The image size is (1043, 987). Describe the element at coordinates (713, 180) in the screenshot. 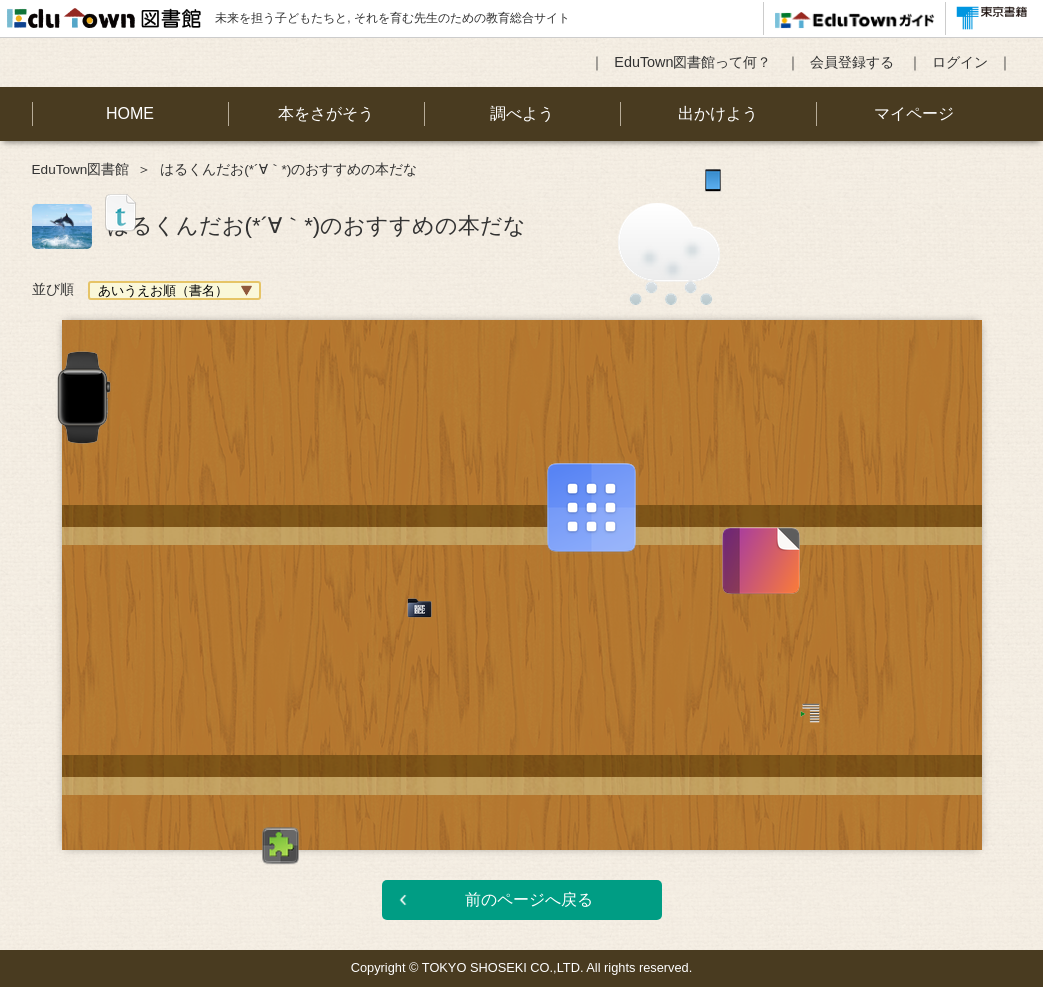

I see `manage connected iPad device` at that location.